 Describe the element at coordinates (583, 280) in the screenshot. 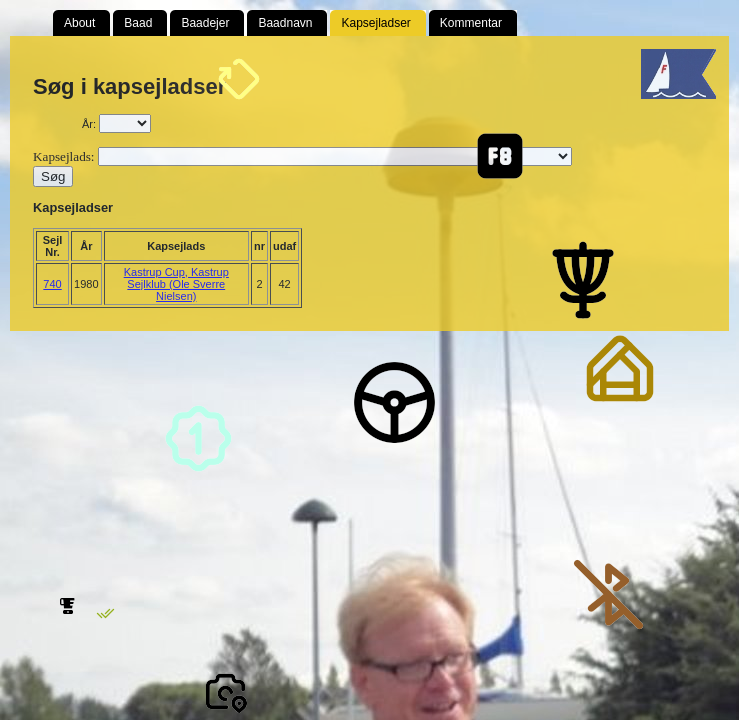

I see `access disc golf course information` at that location.